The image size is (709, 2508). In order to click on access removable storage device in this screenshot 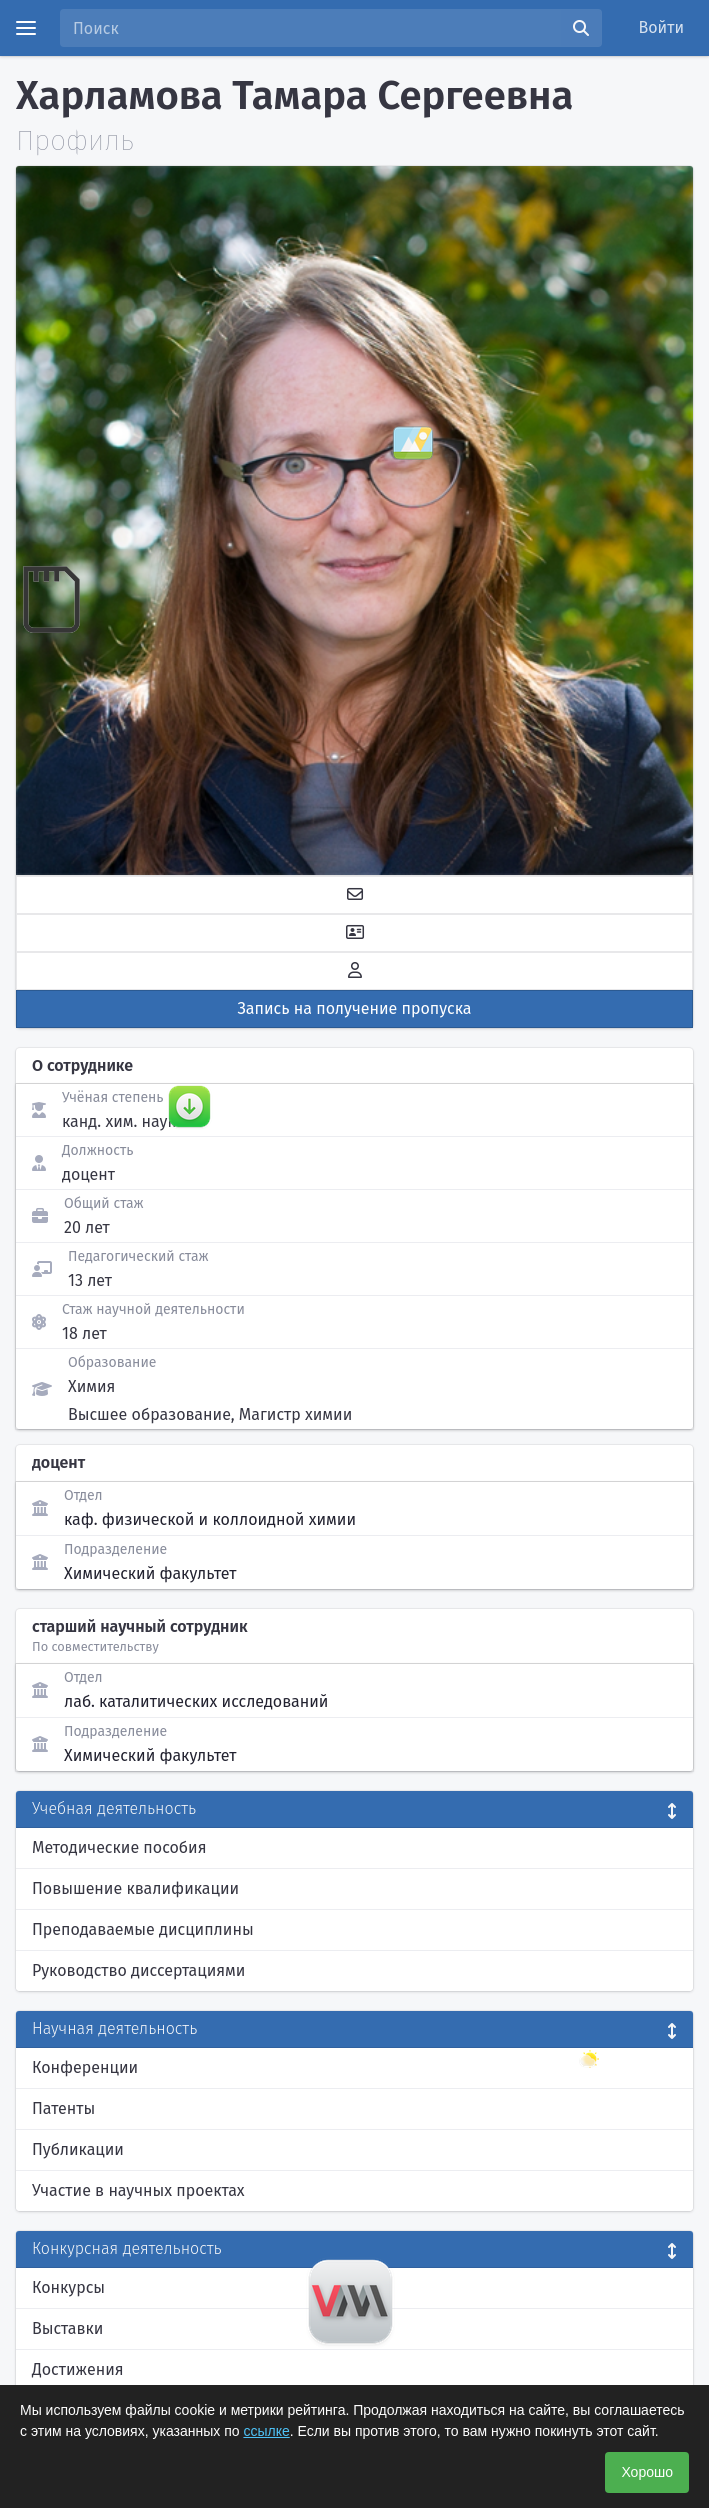, I will do `click(49, 597)`.